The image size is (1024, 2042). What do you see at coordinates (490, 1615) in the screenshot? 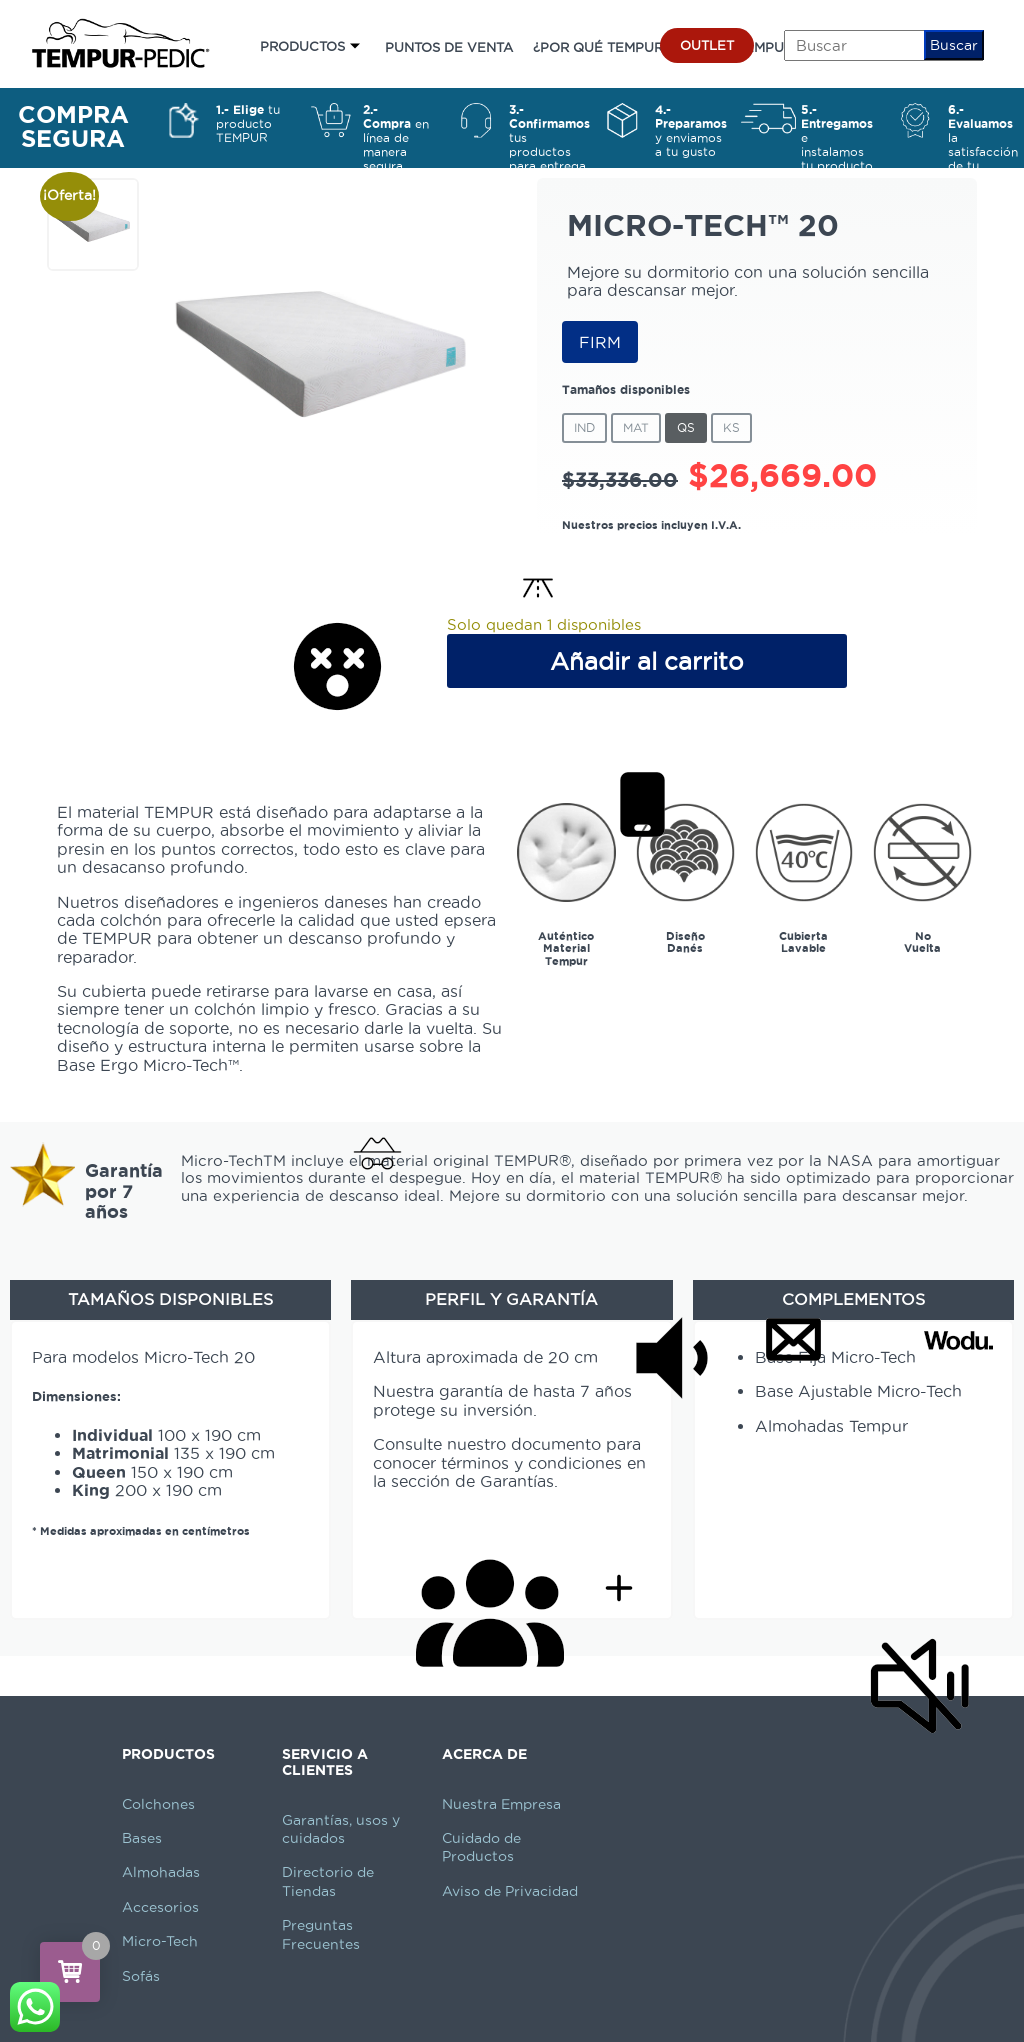
I see `view all users or team members` at bounding box center [490, 1615].